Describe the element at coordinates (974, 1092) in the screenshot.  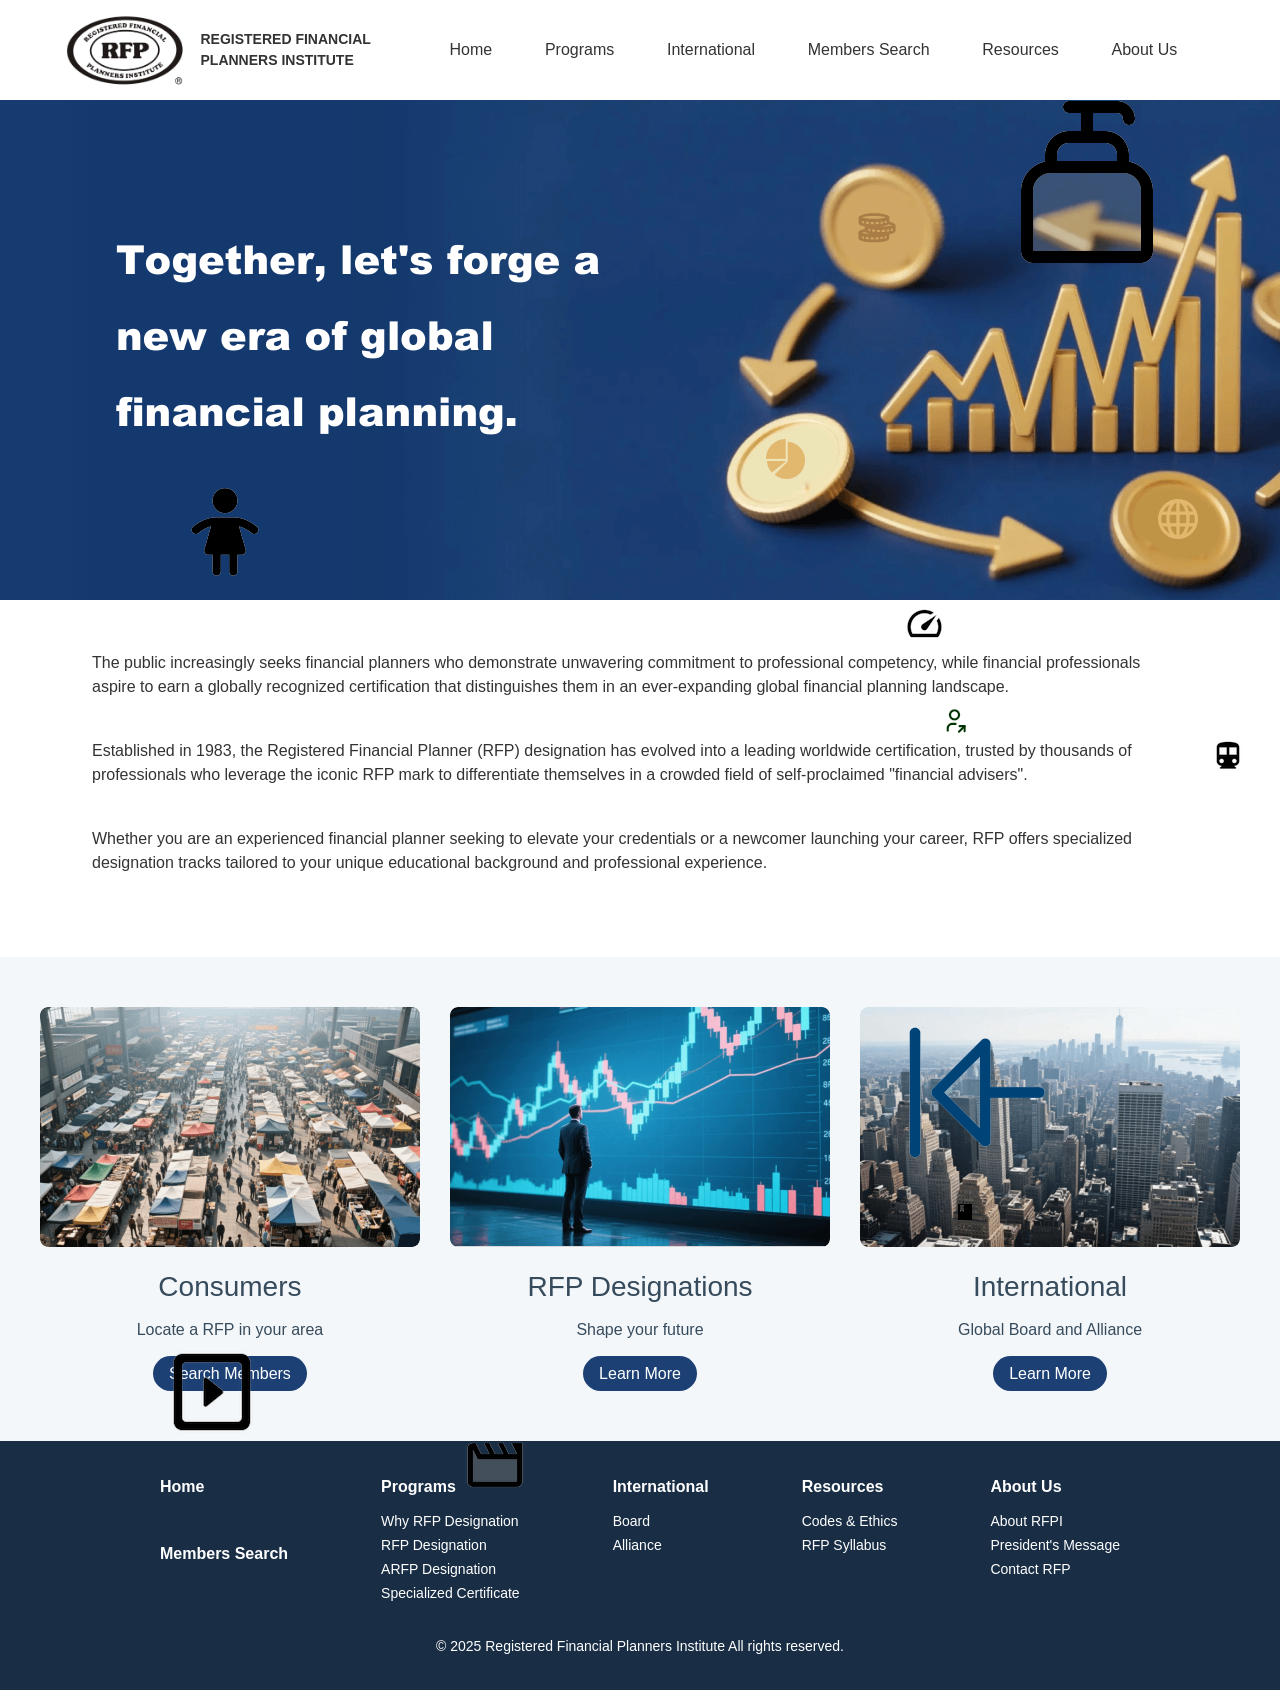
I see `go back to the beginning` at that location.